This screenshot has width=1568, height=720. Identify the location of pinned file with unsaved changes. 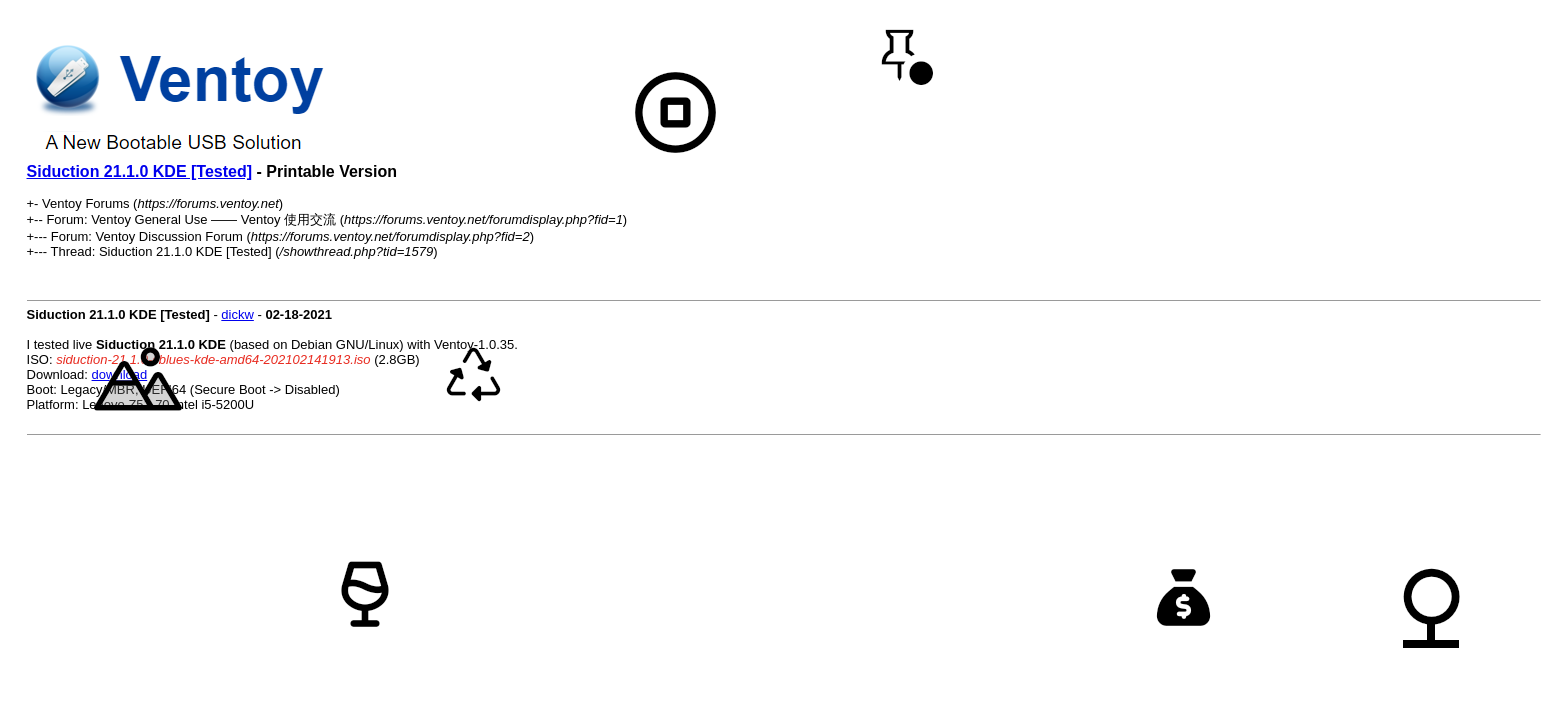
(901, 53).